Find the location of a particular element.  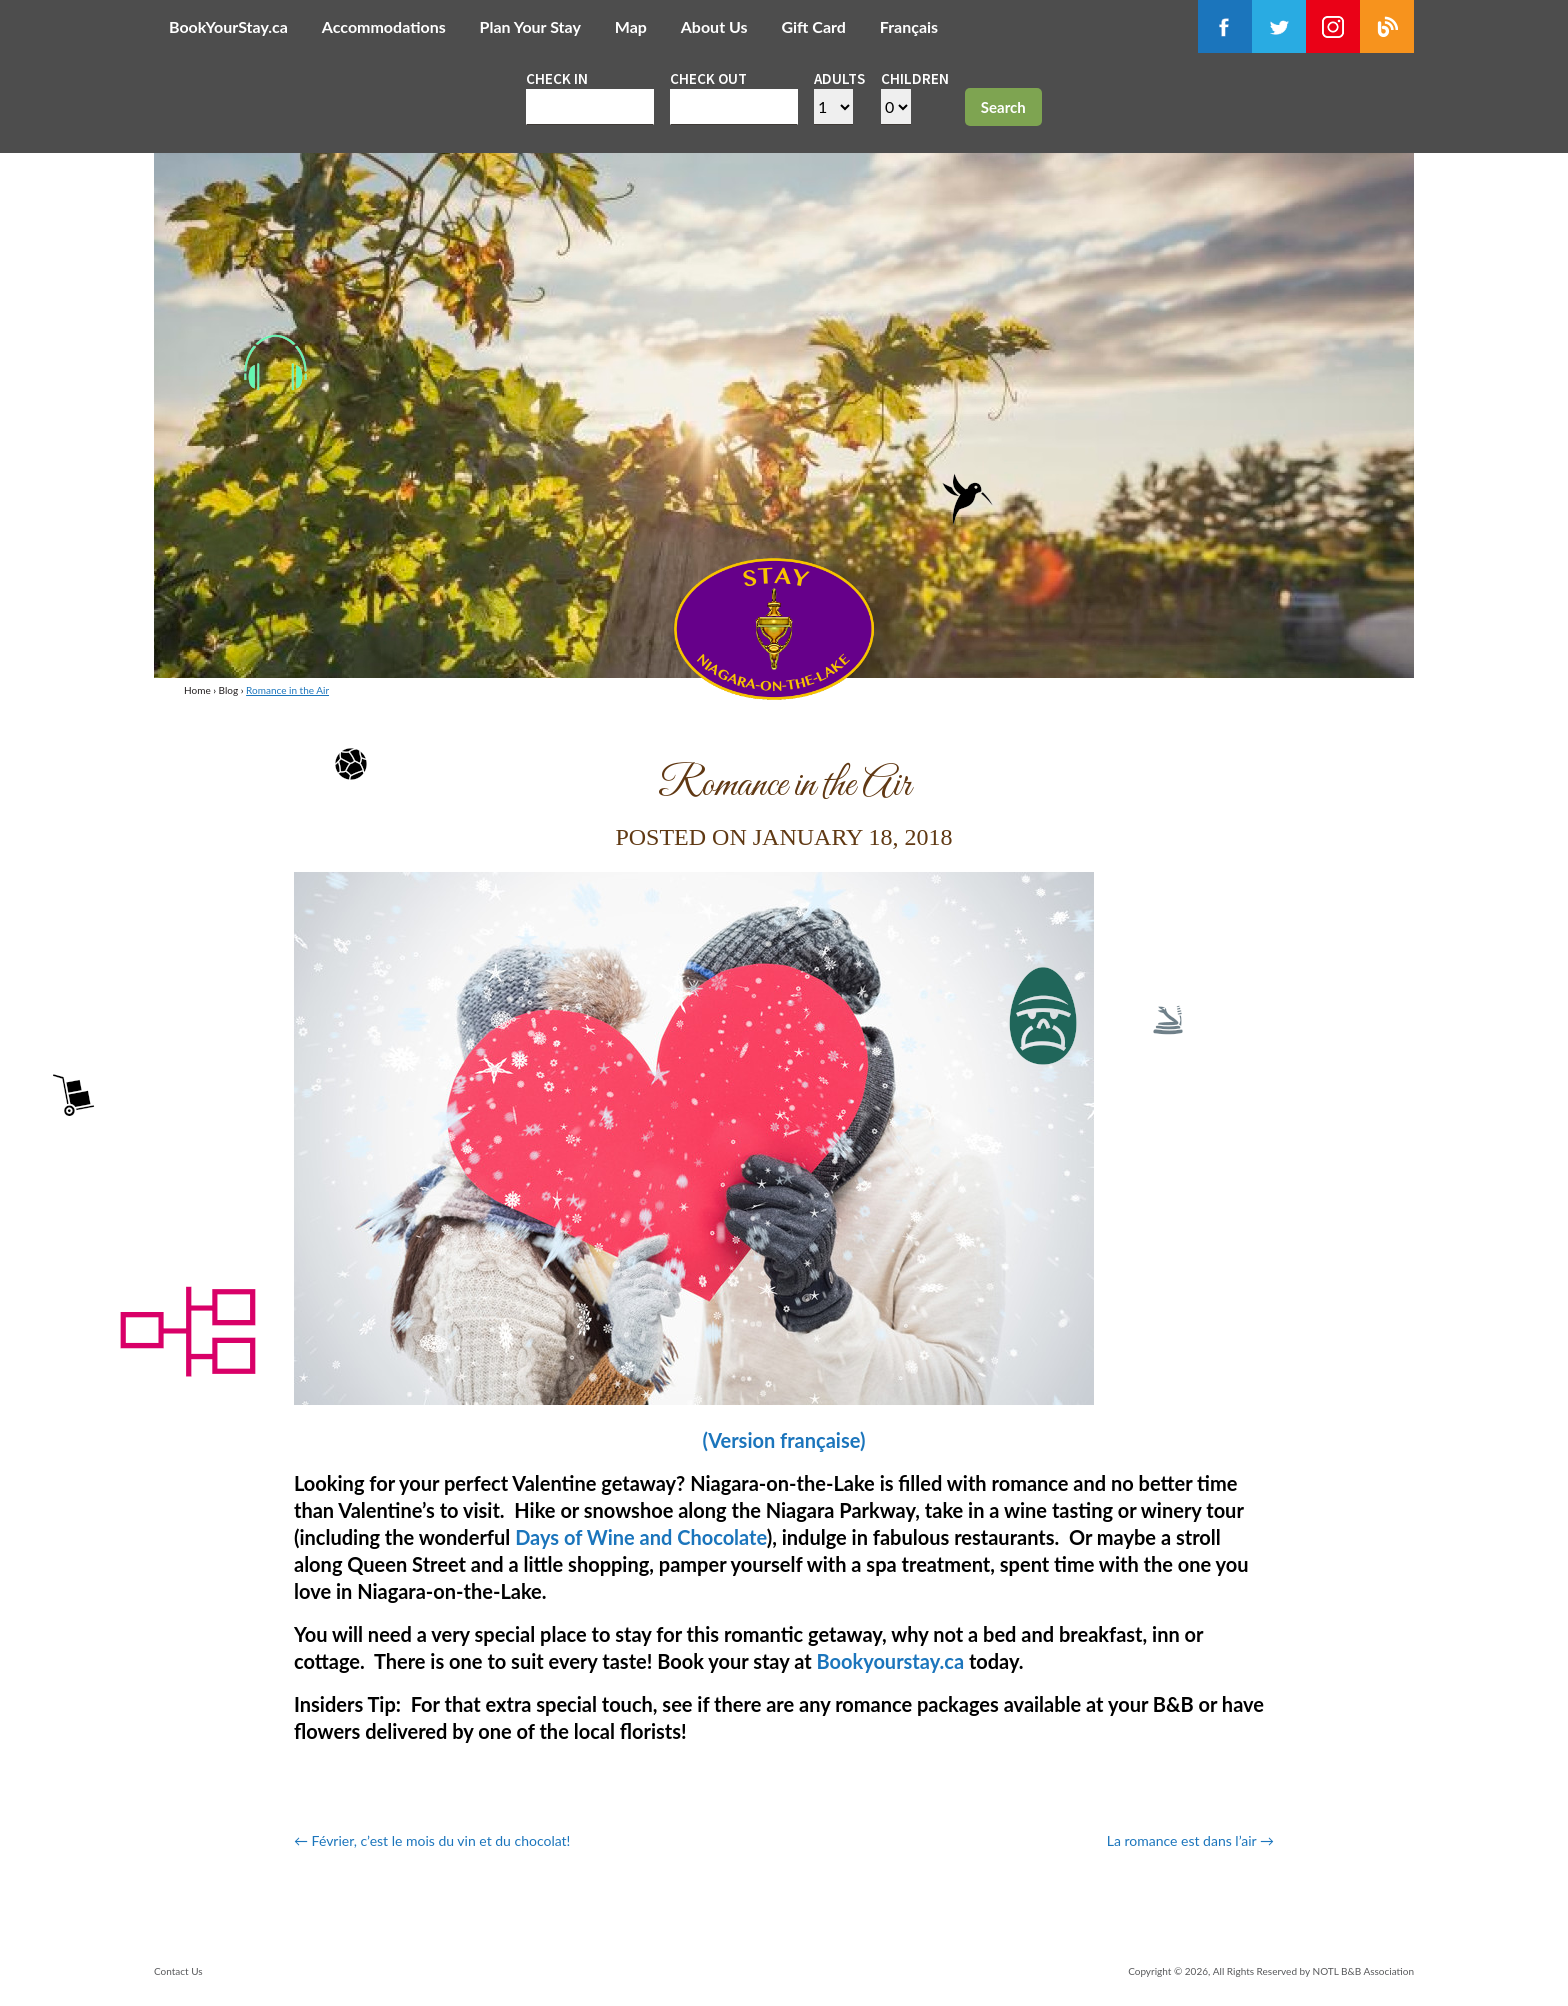

indicates danger or hazard warning is located at coordinates (1168, 1020).